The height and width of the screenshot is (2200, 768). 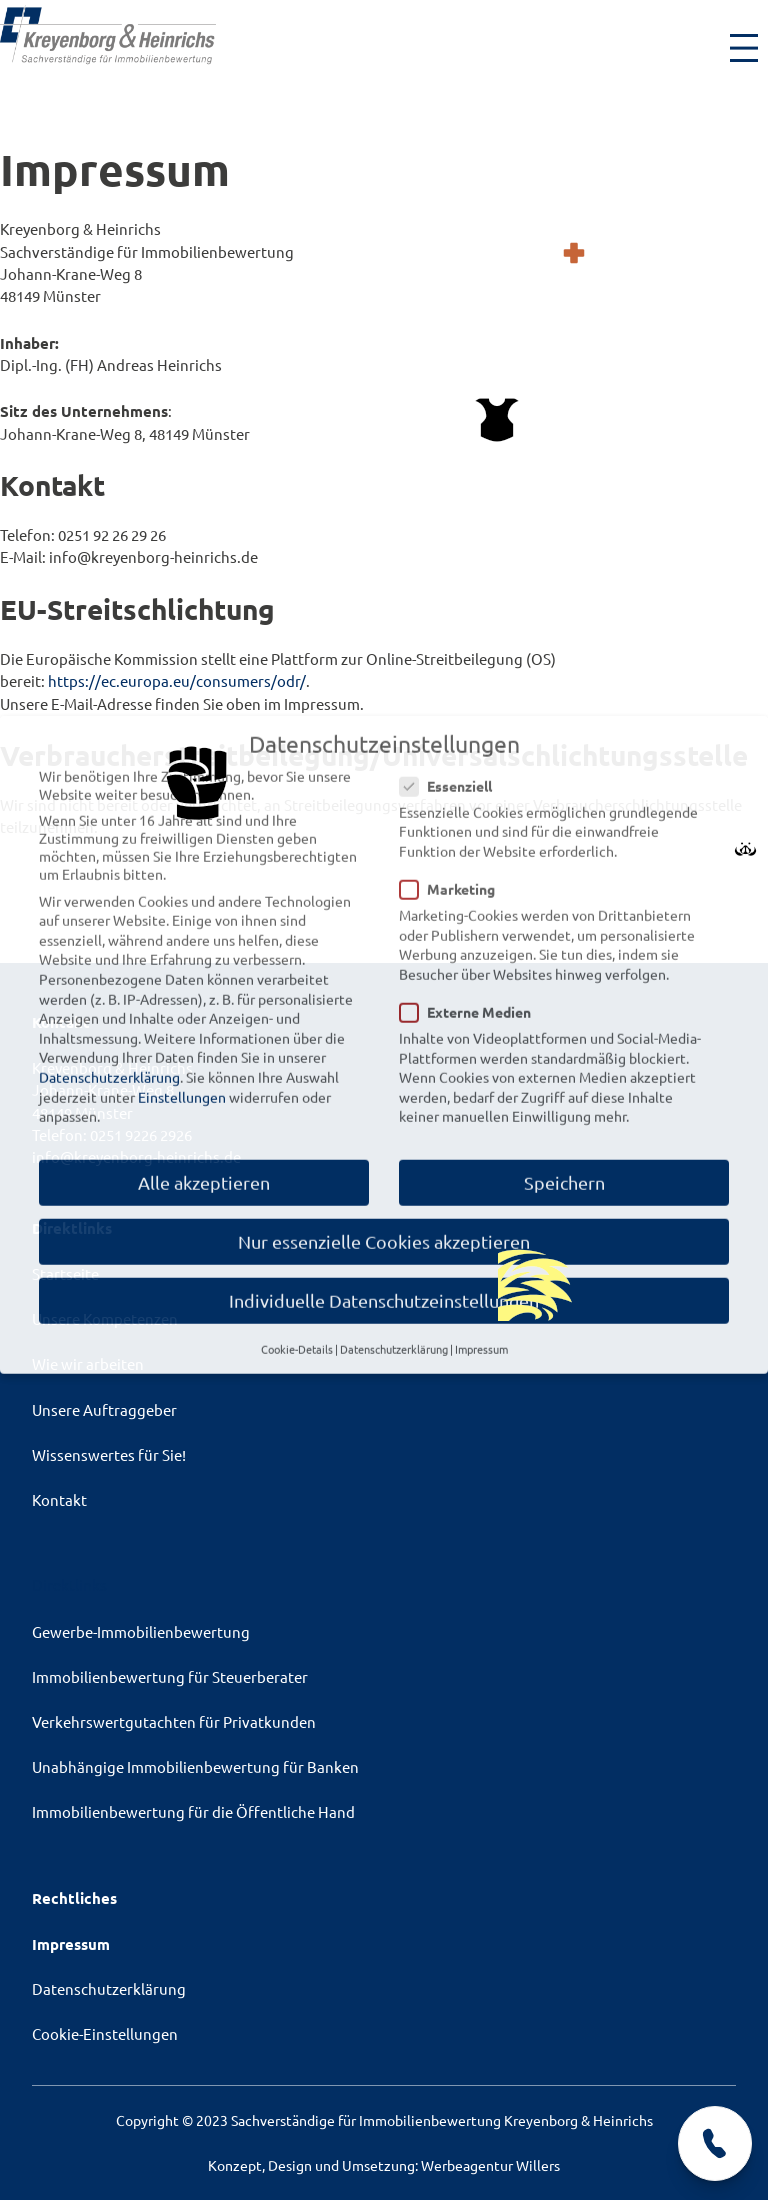 What do you see at coordinates (196, 783) in the screenshot?
I see `indicates strength or power attribute in a game` at bounding box center [196, 783].